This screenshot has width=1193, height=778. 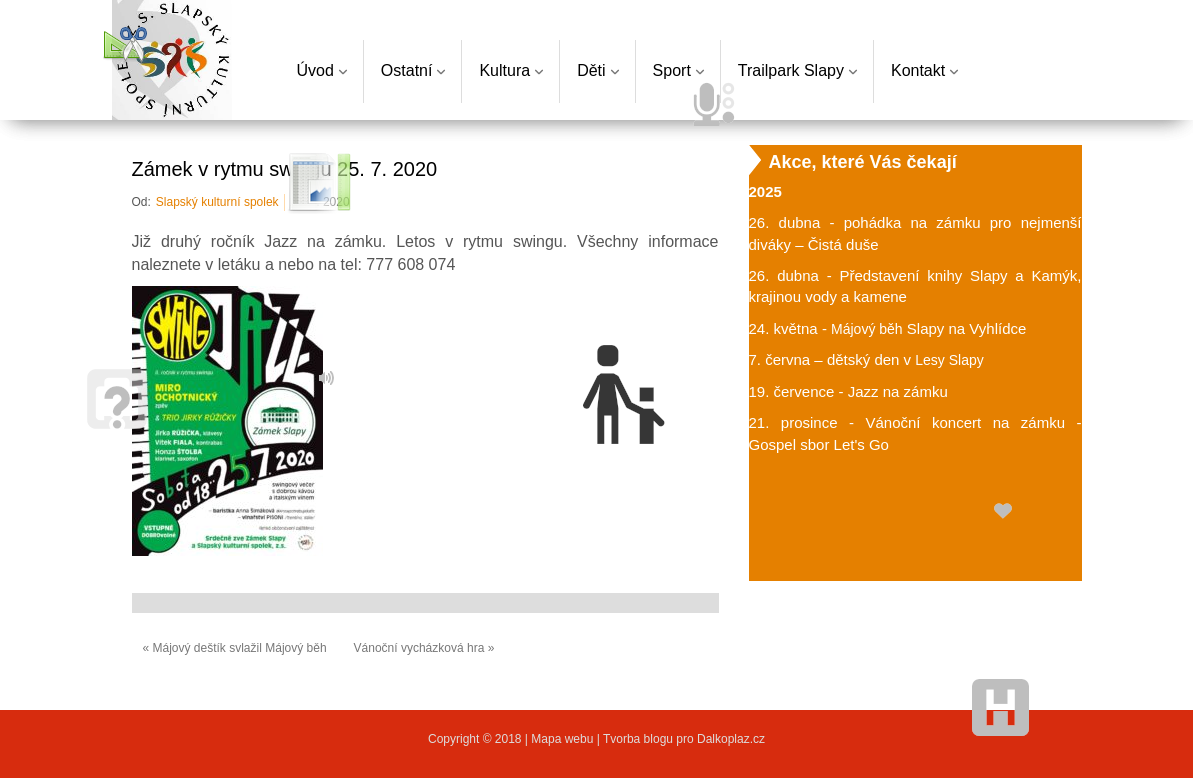 What do you see at coordinates (319, 182) in the screenshot?
I see `spreadsheet template file type` at bounding box center [319, 182].